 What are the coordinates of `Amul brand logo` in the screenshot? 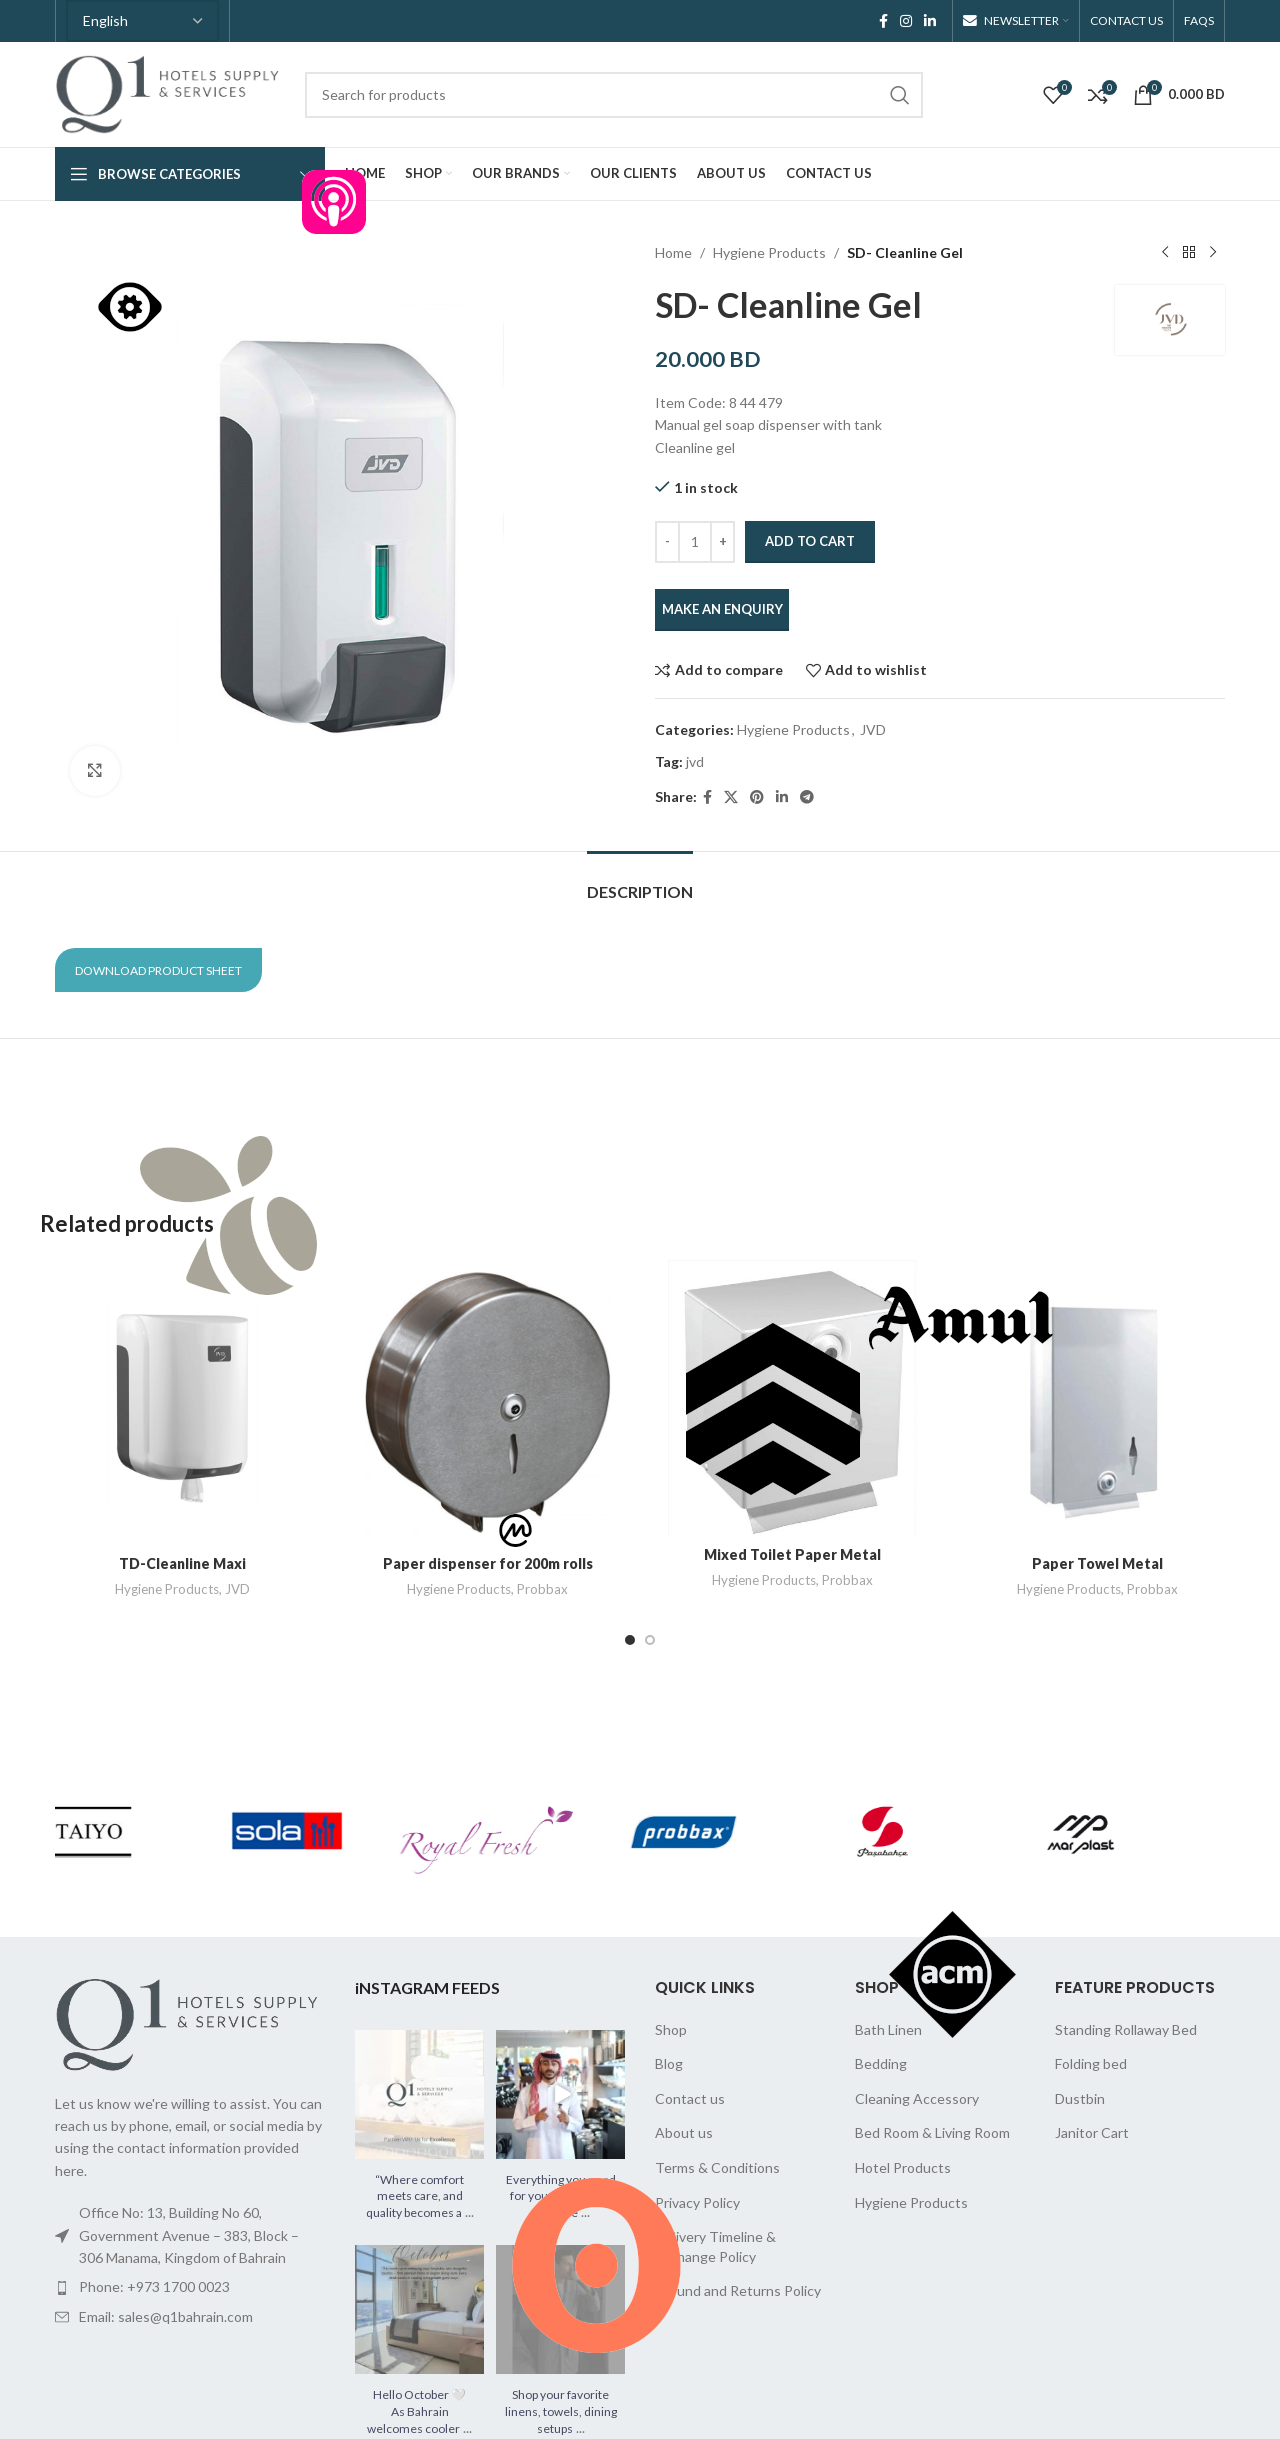 It's located at (961, 1318).